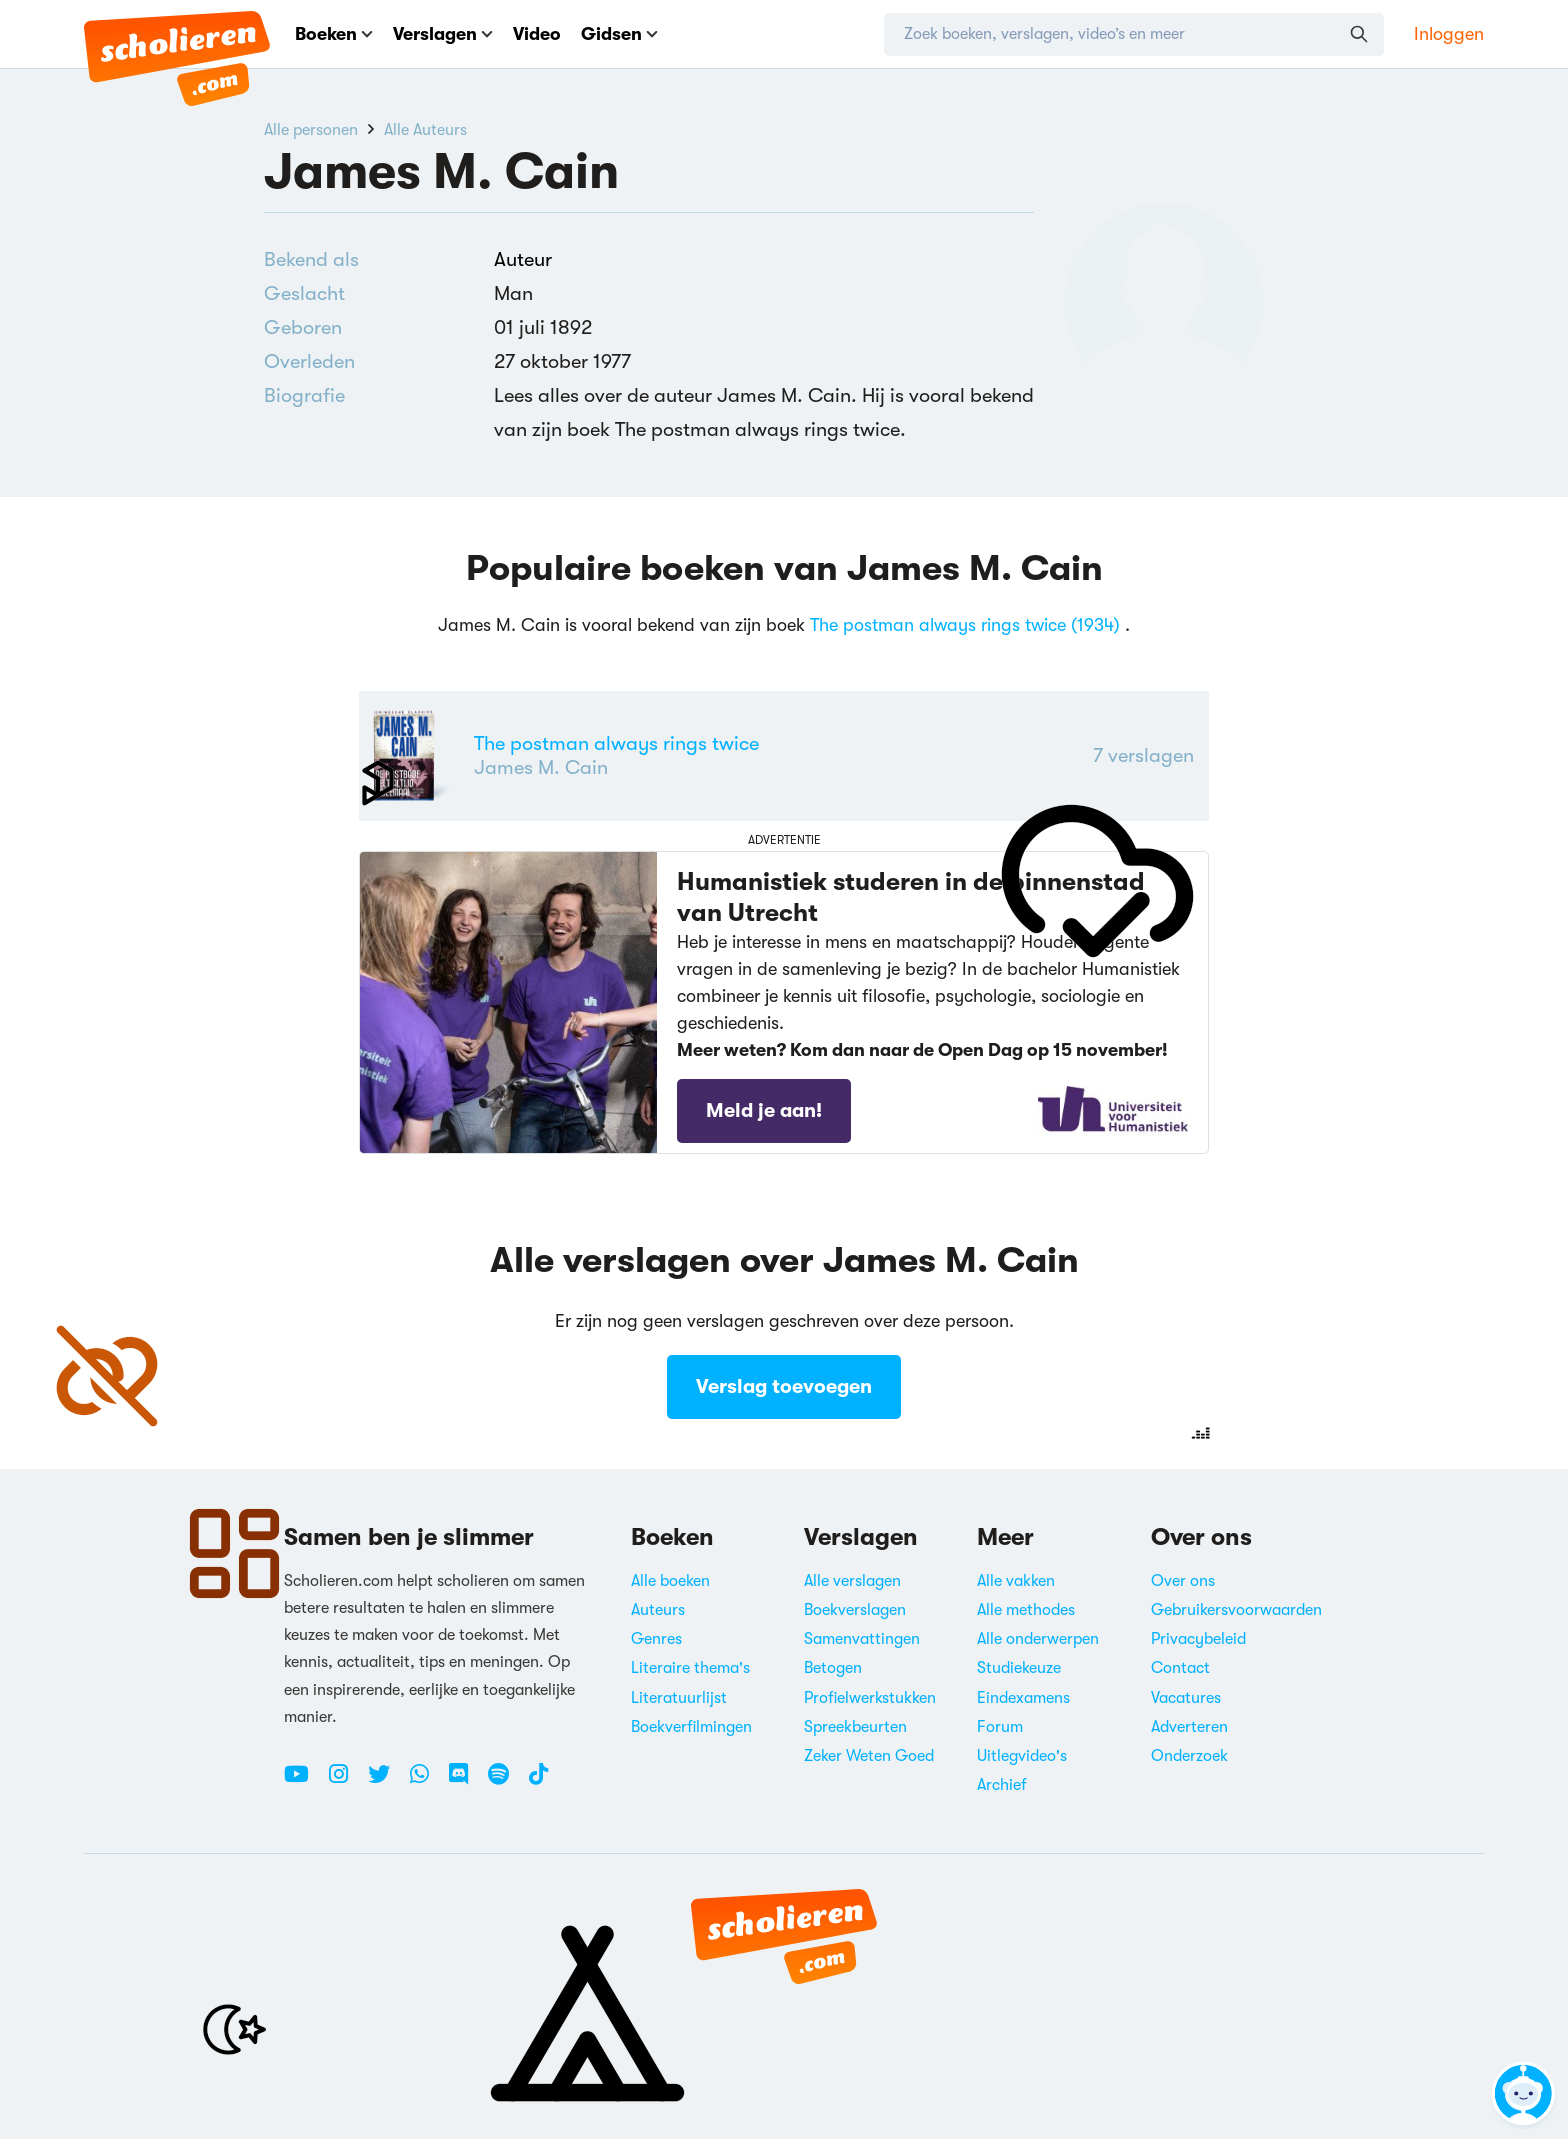  Describe the element at coordinates (1200, 1433) in the screenshot. I see `open Deezer music streaming app` at that location.